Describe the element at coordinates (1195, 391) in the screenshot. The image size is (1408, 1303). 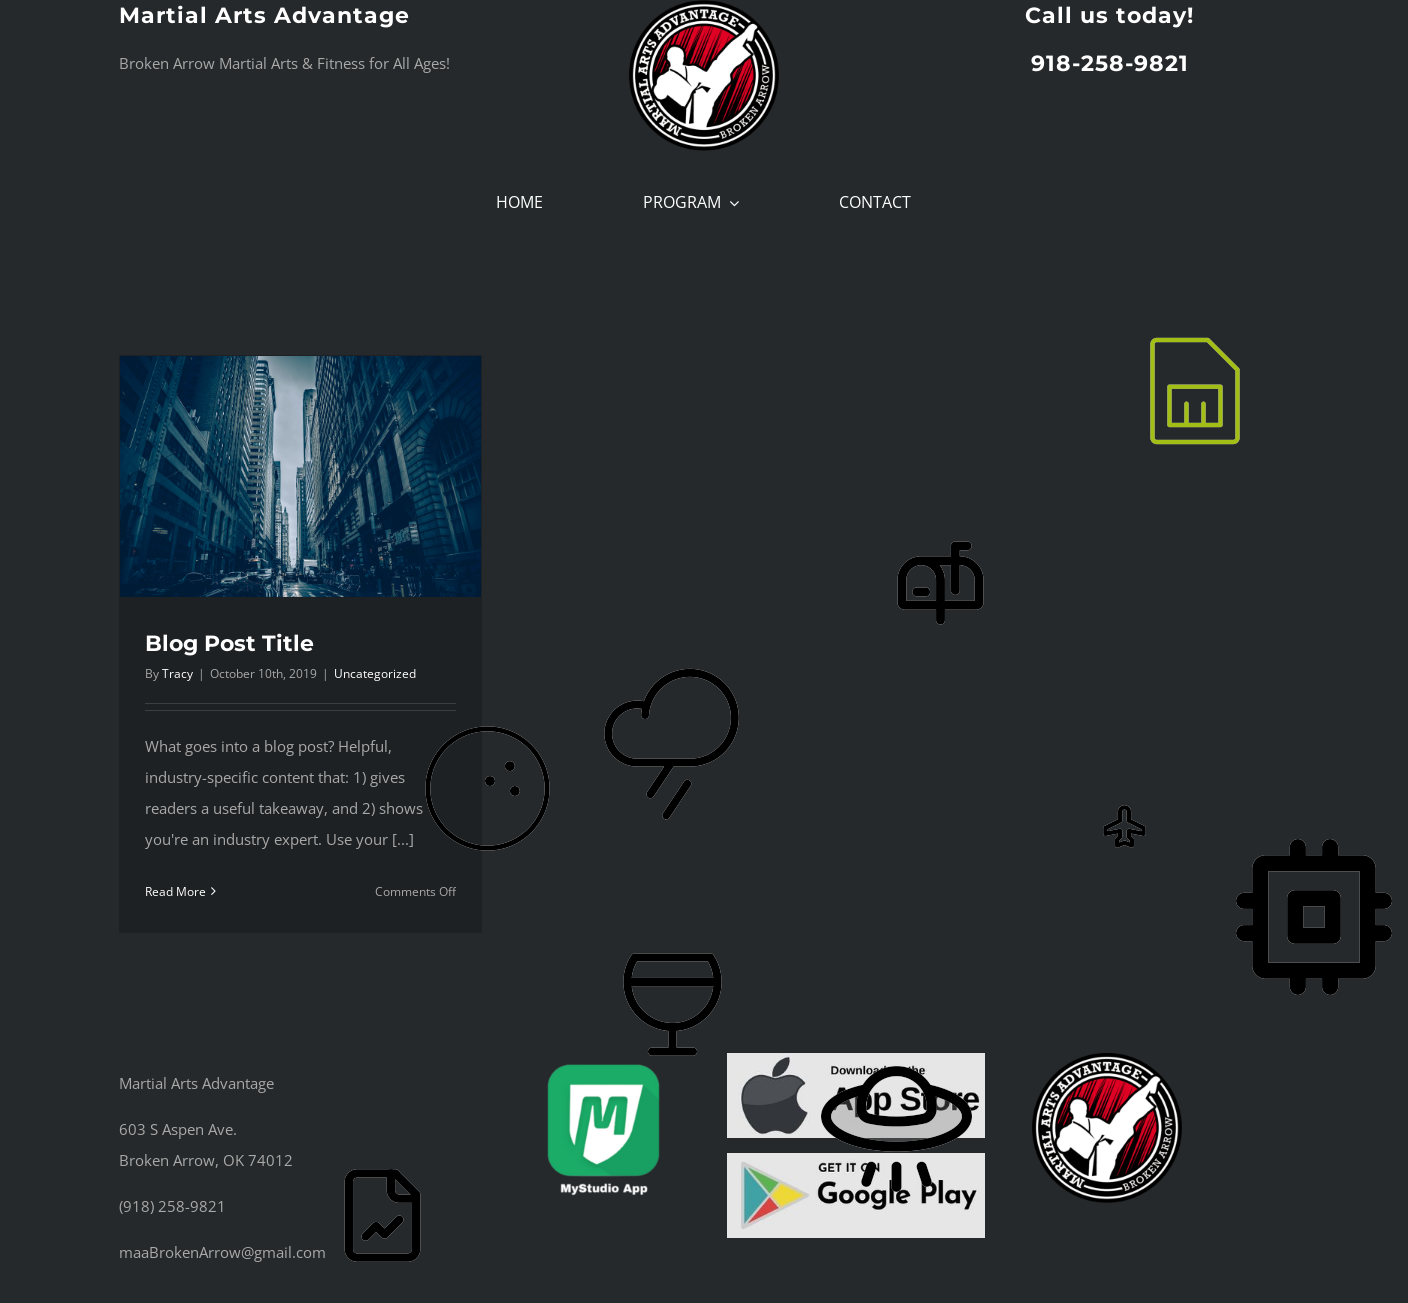
I see `manage sim card settings` at that location.